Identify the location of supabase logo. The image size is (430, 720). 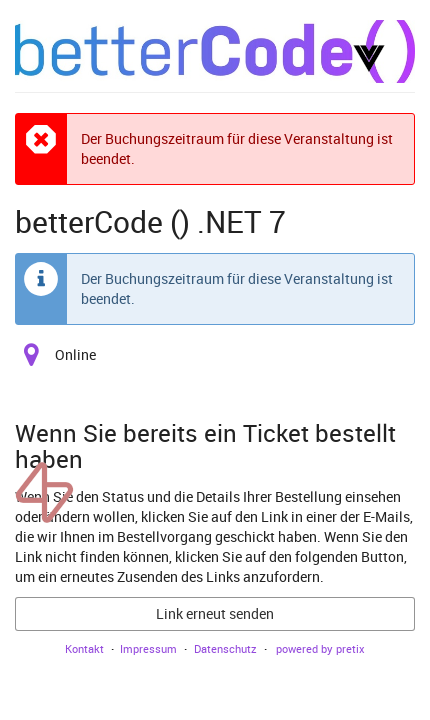
(44, 492).